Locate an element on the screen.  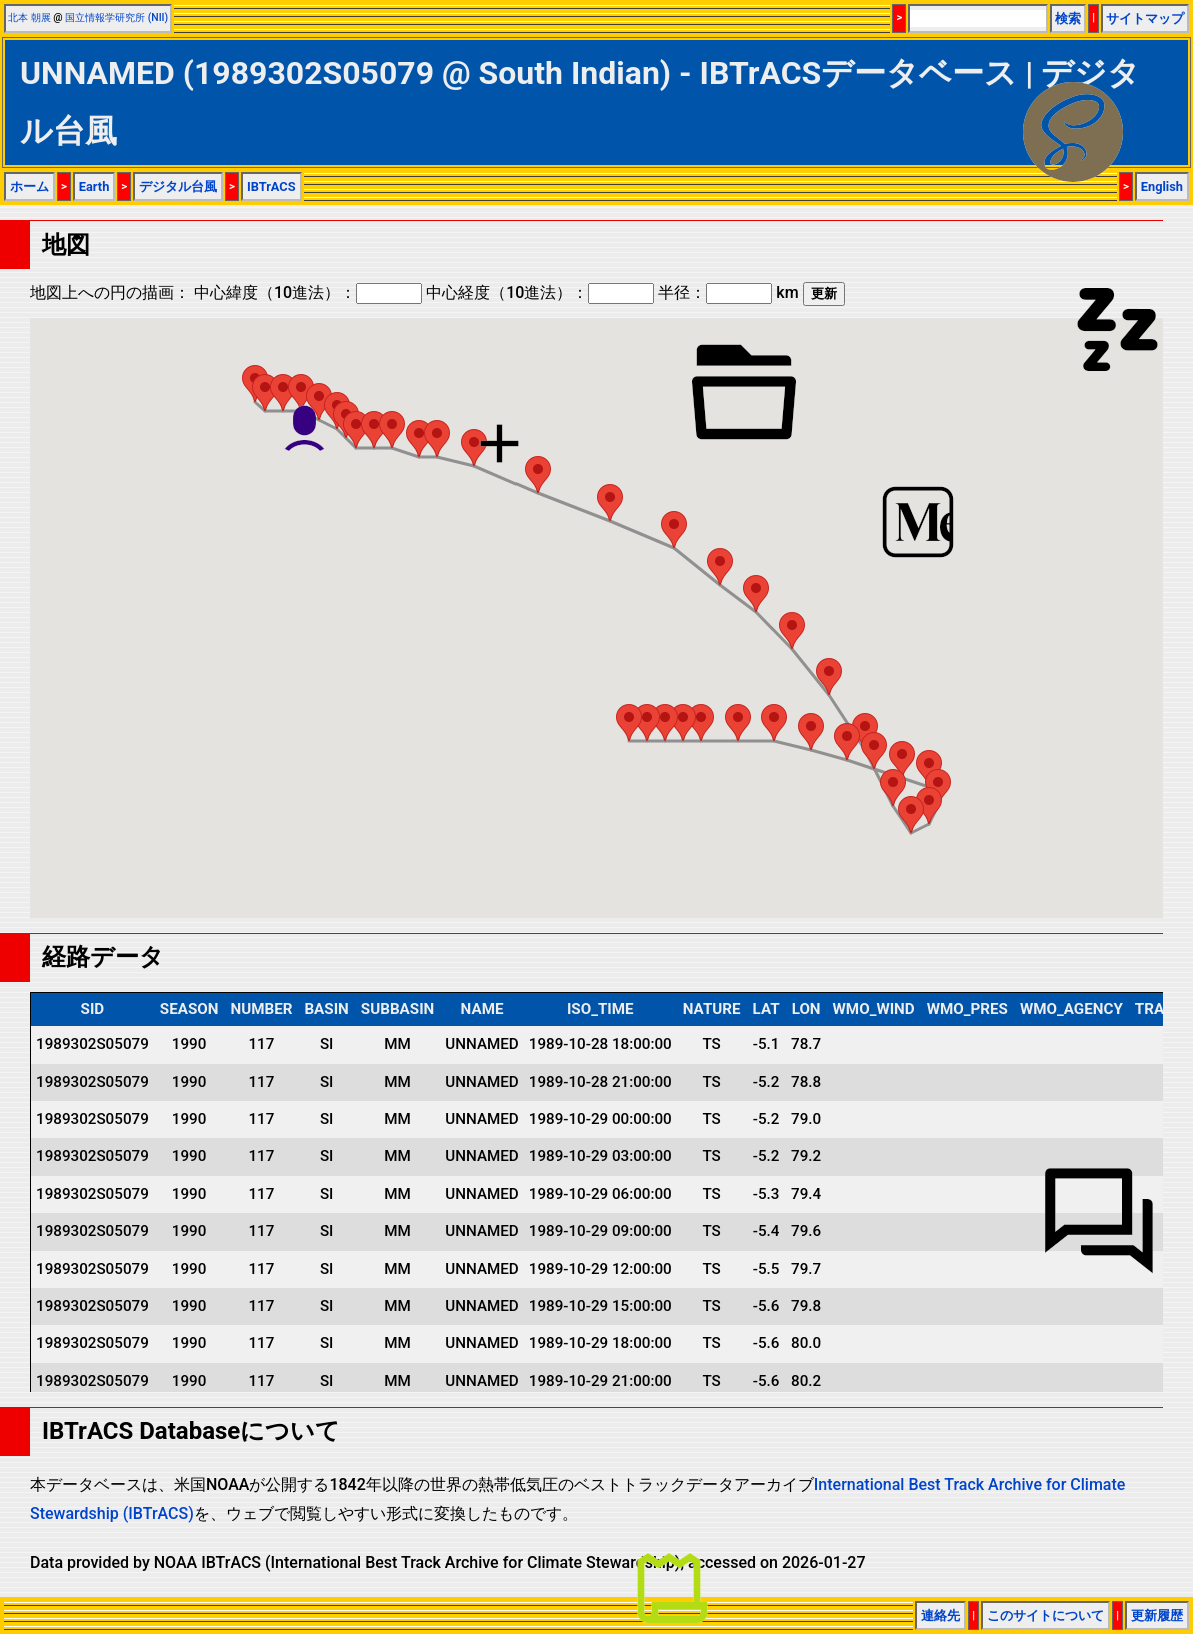
open chat or messaging feature is located at coordinates (1101, 1219).